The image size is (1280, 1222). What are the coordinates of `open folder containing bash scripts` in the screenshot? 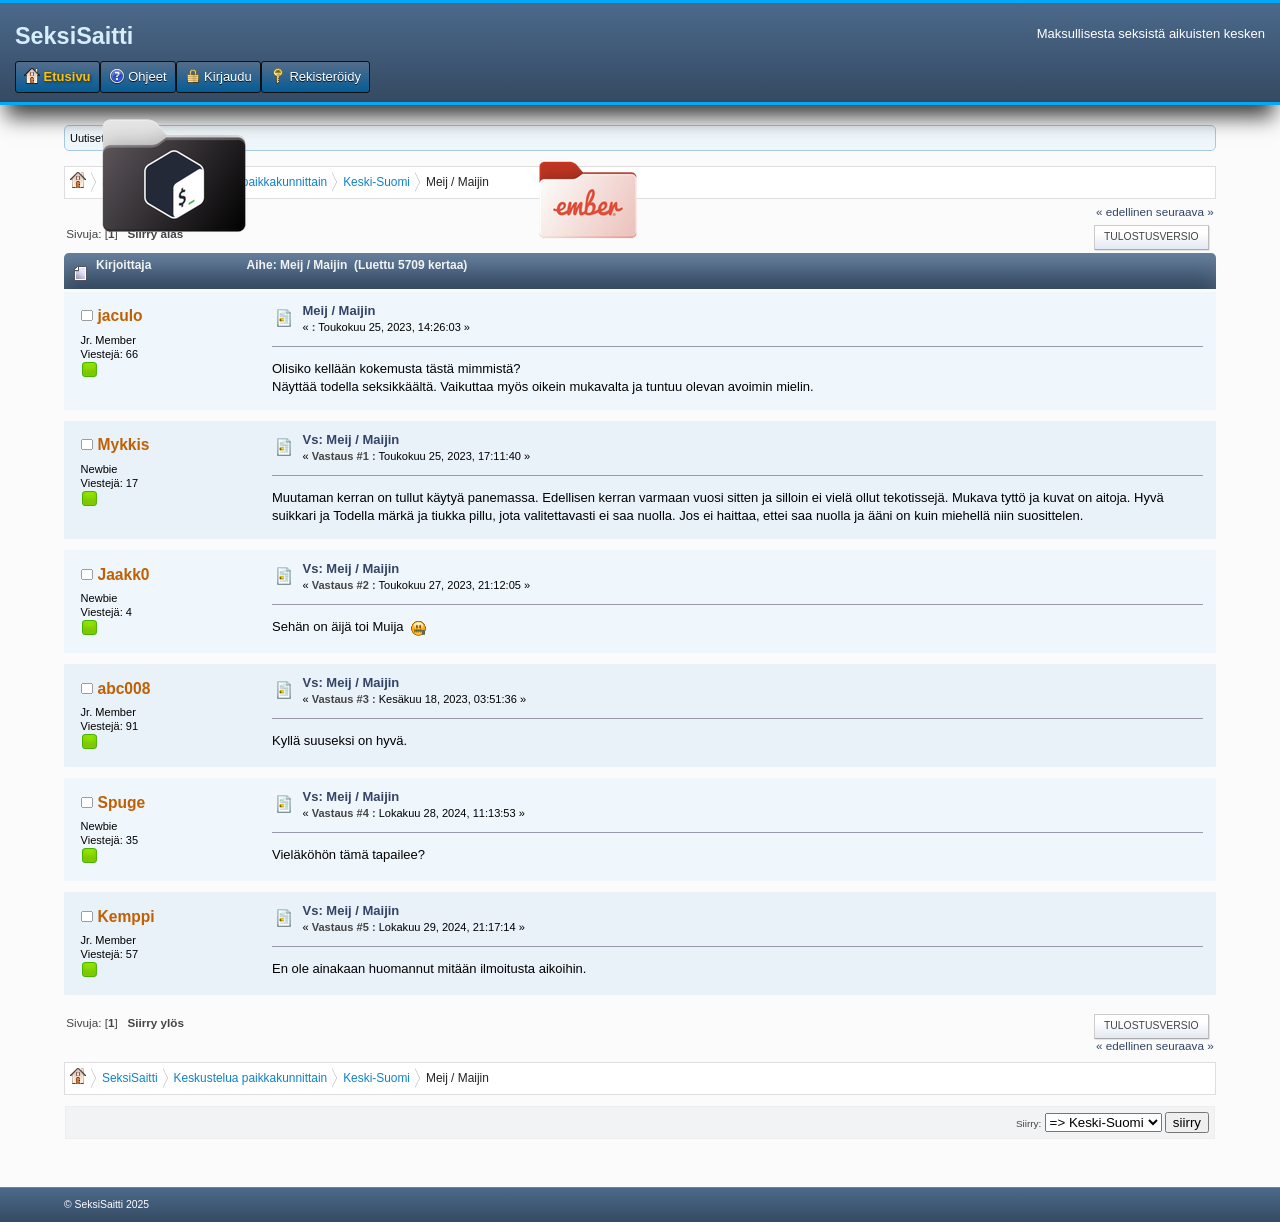 It's located at (173, 179).